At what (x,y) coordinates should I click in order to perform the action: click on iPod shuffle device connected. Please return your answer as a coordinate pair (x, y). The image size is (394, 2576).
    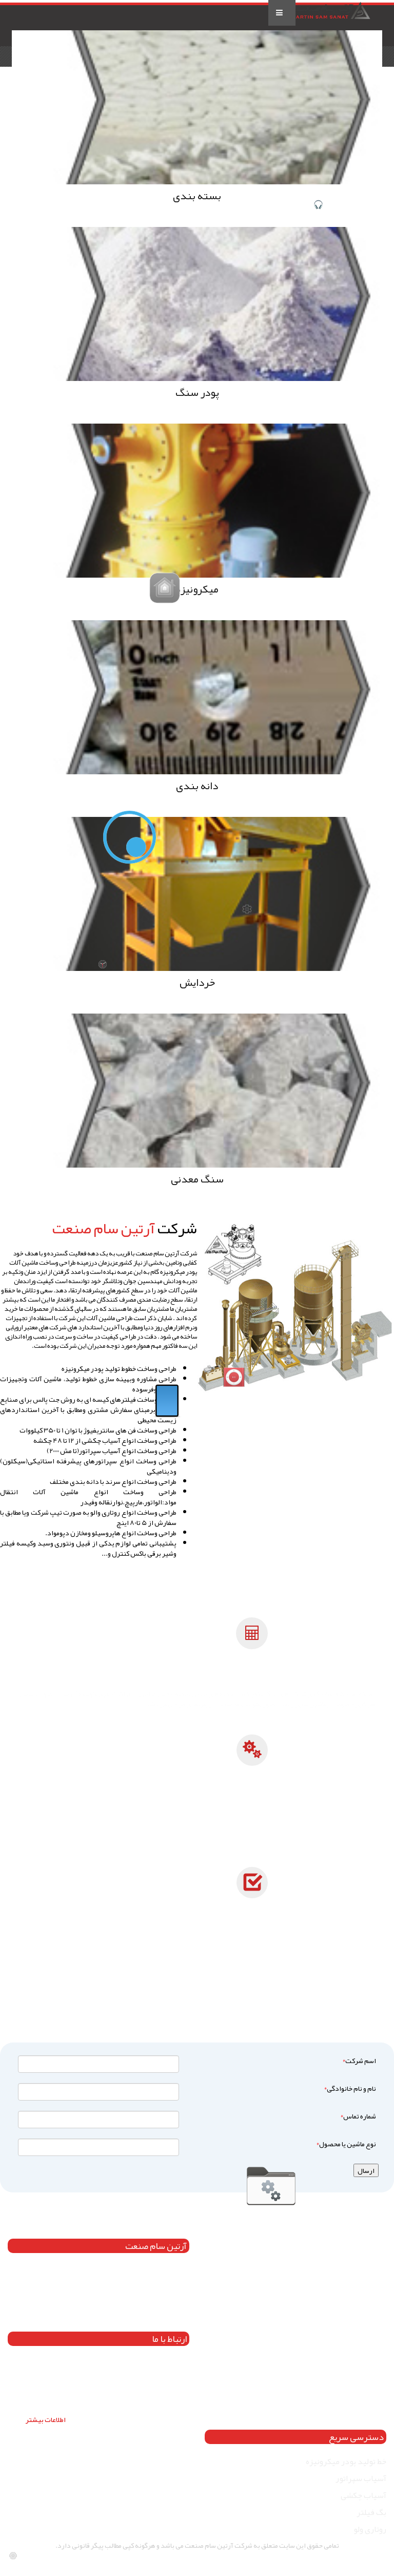
    Looking at the image, I should click on (234, 1377).